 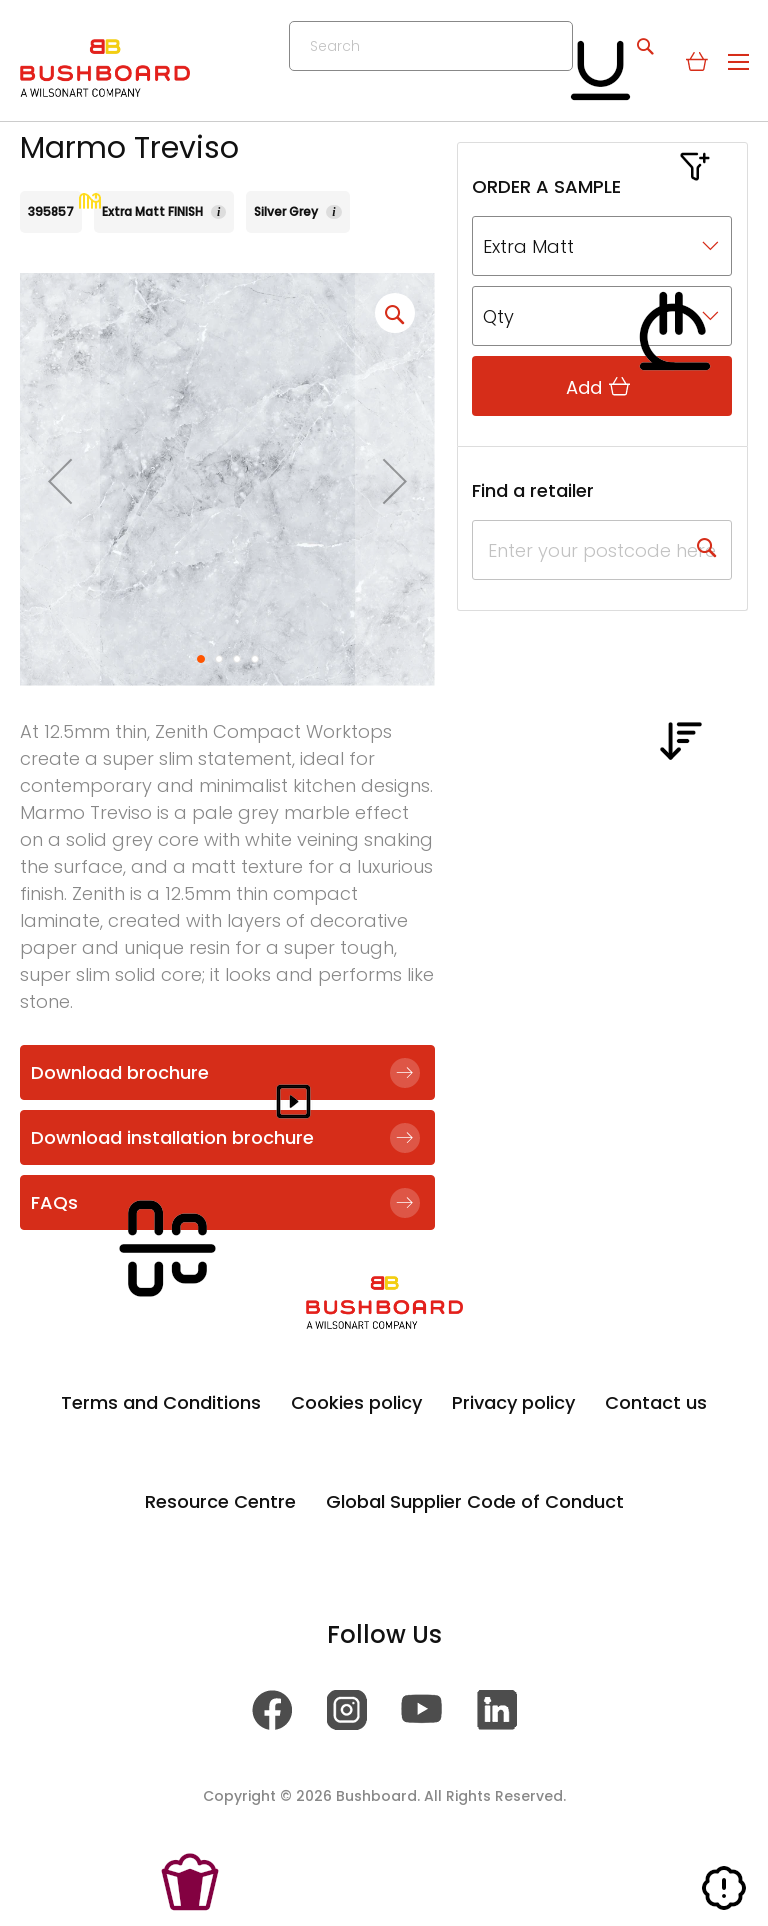 I want to click on indicates an alert or warning notification, so click(x=724, y=1888).